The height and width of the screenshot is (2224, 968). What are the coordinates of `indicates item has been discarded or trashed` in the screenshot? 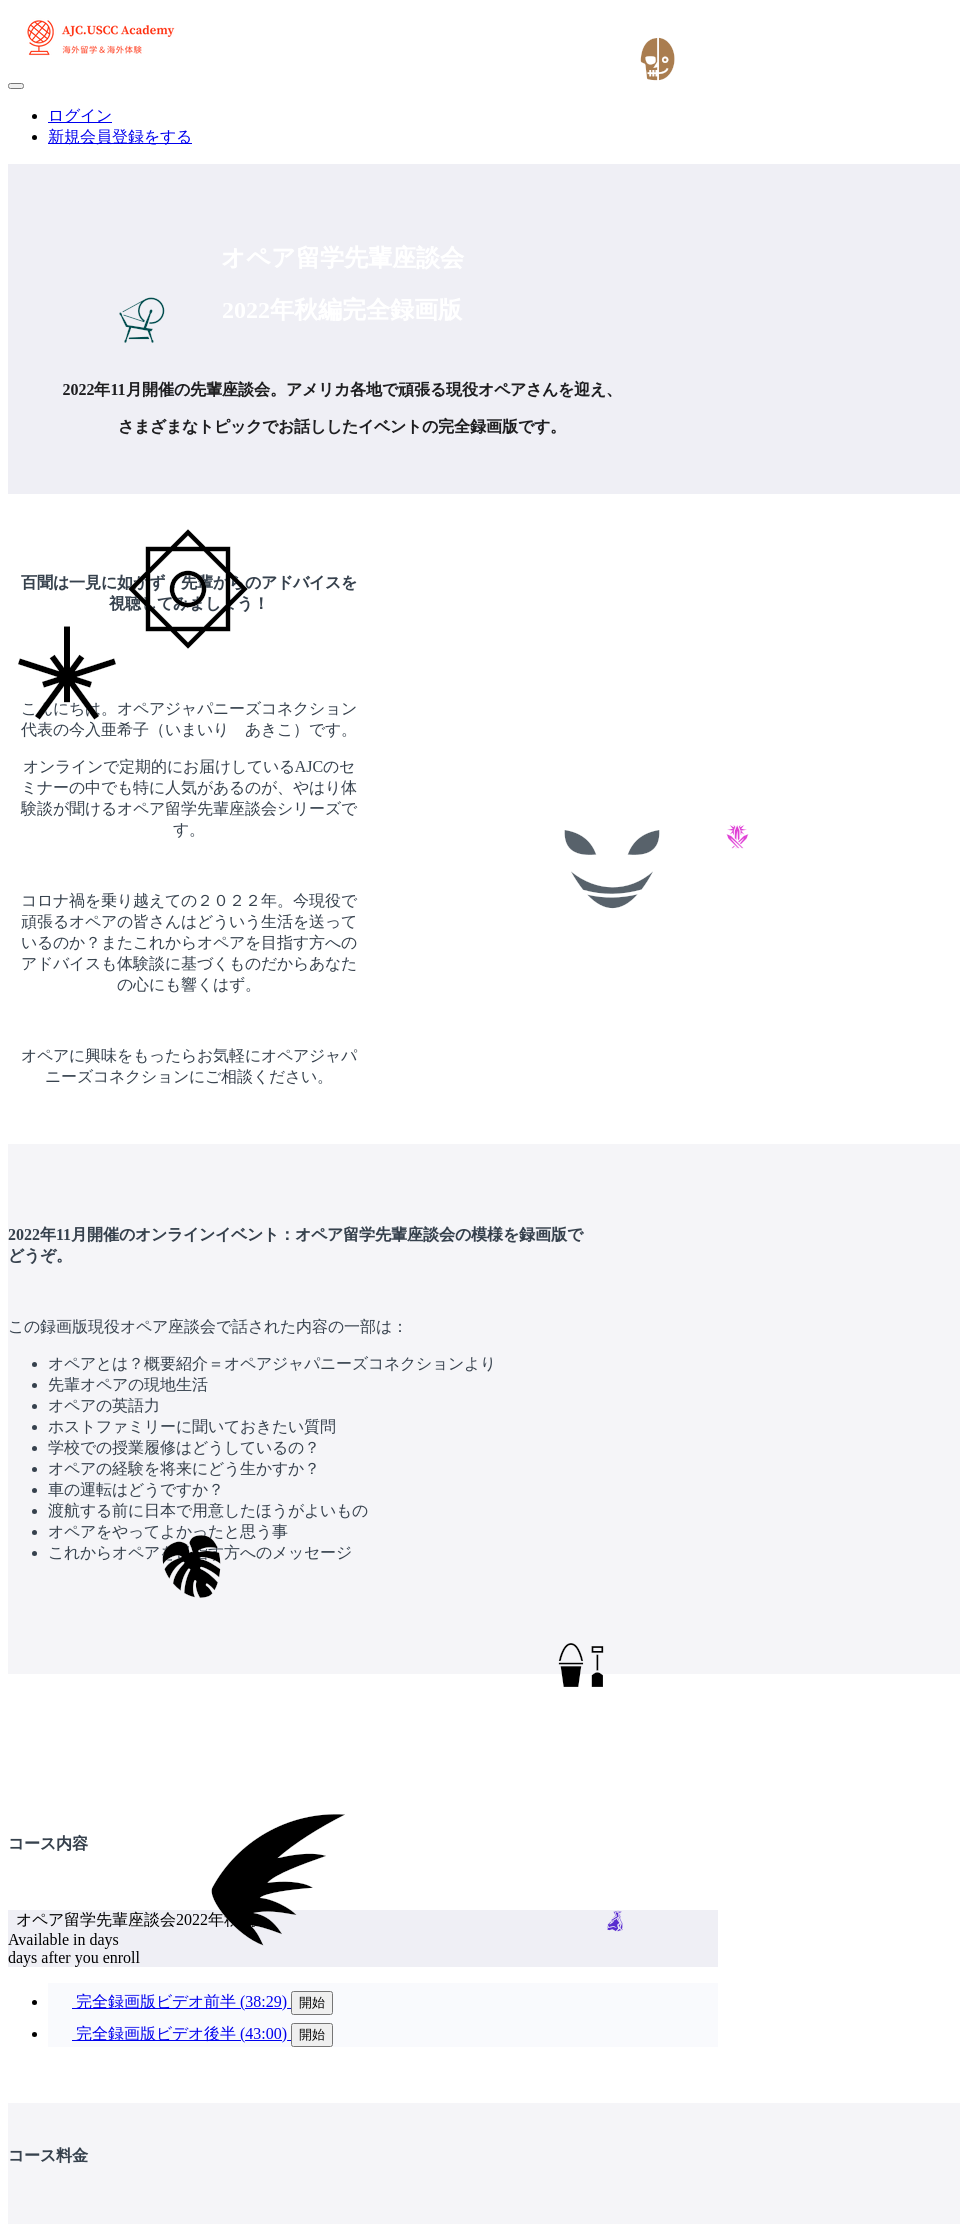 It's located at (615, 1921).